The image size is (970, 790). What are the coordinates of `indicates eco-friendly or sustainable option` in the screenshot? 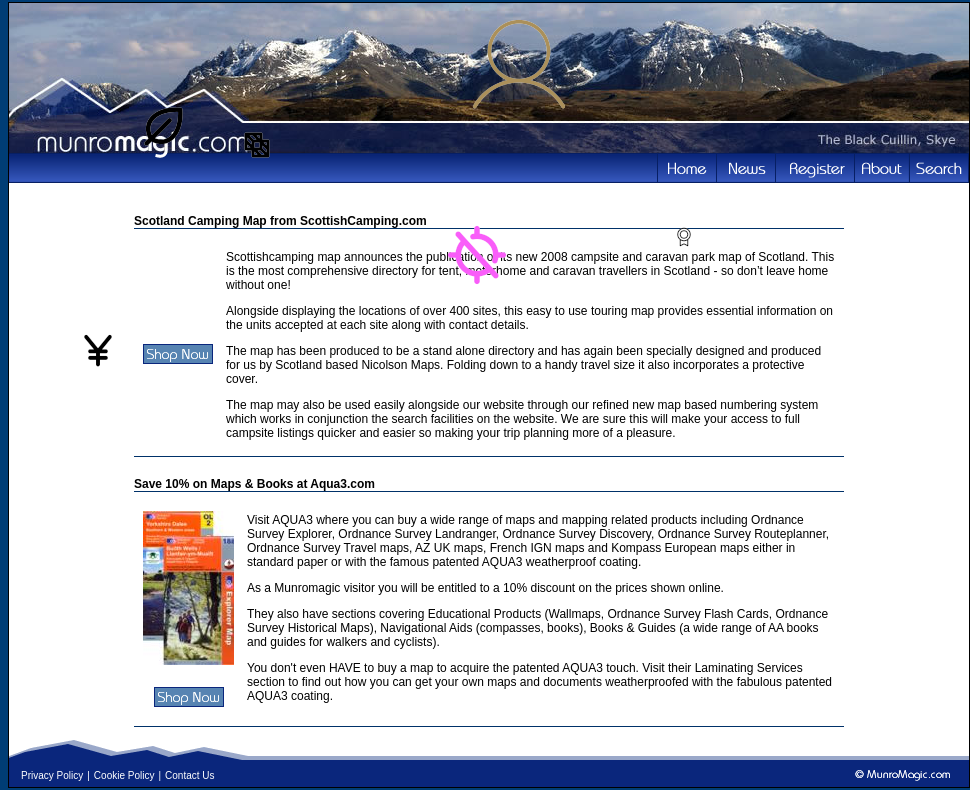 It's located at (163, 126).